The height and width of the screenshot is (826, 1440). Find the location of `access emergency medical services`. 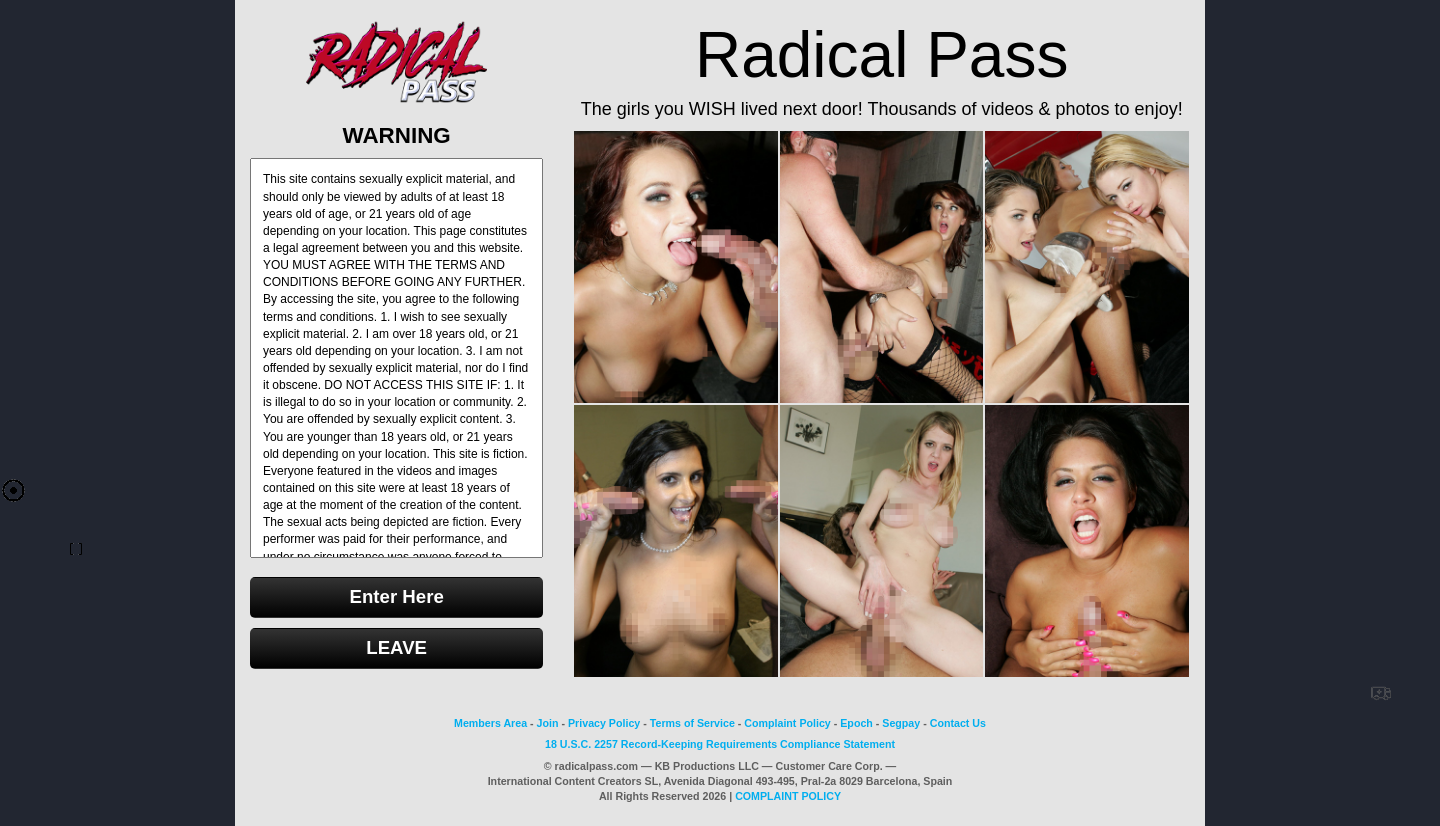

access emergency medical services is located at coordinates (1380, 692).